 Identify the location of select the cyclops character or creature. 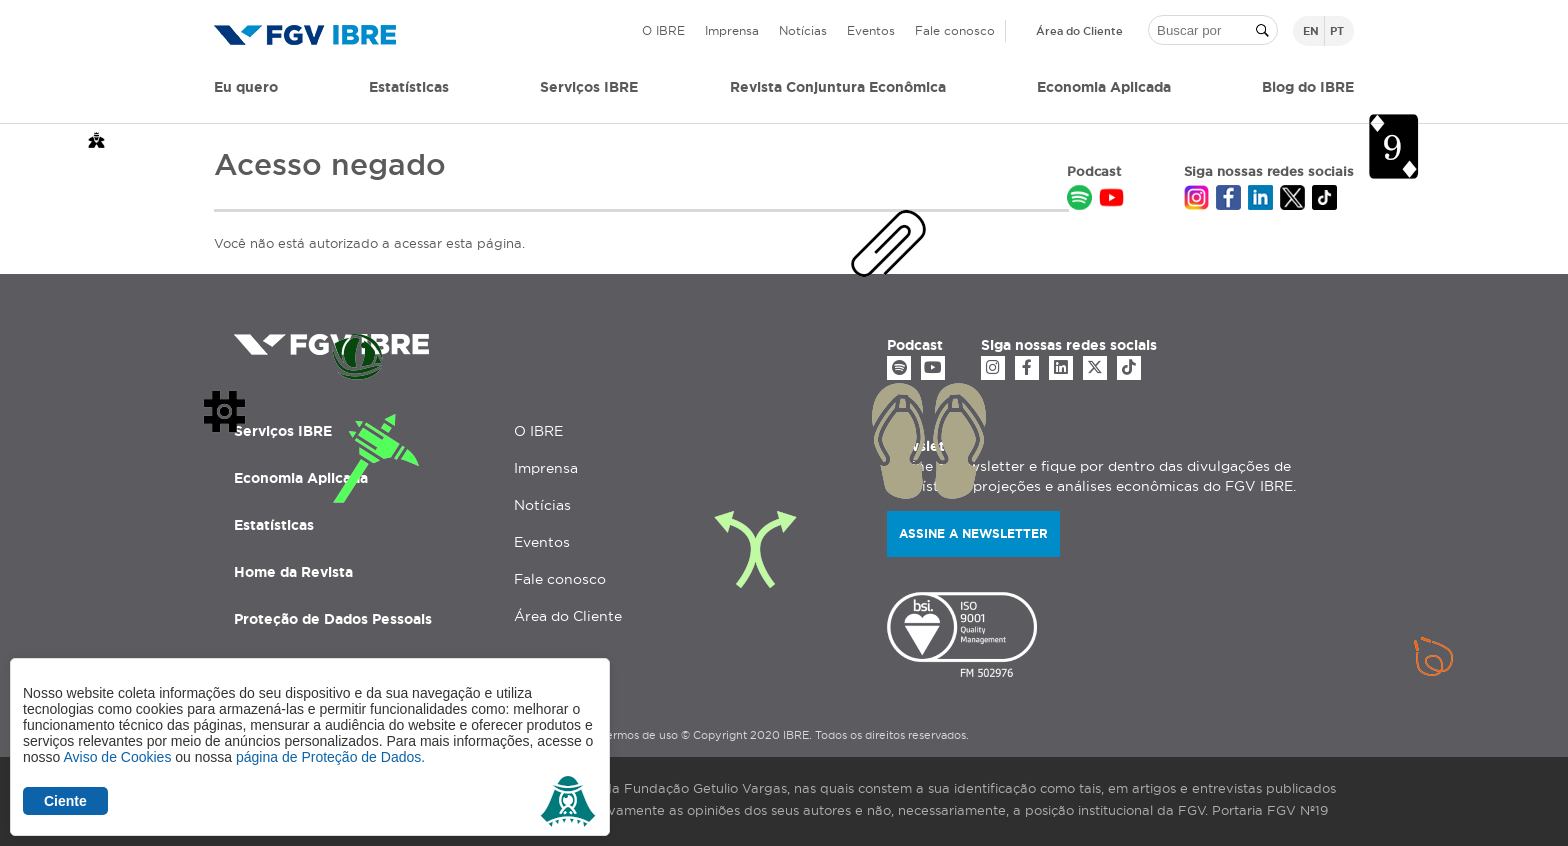
(568, 804).